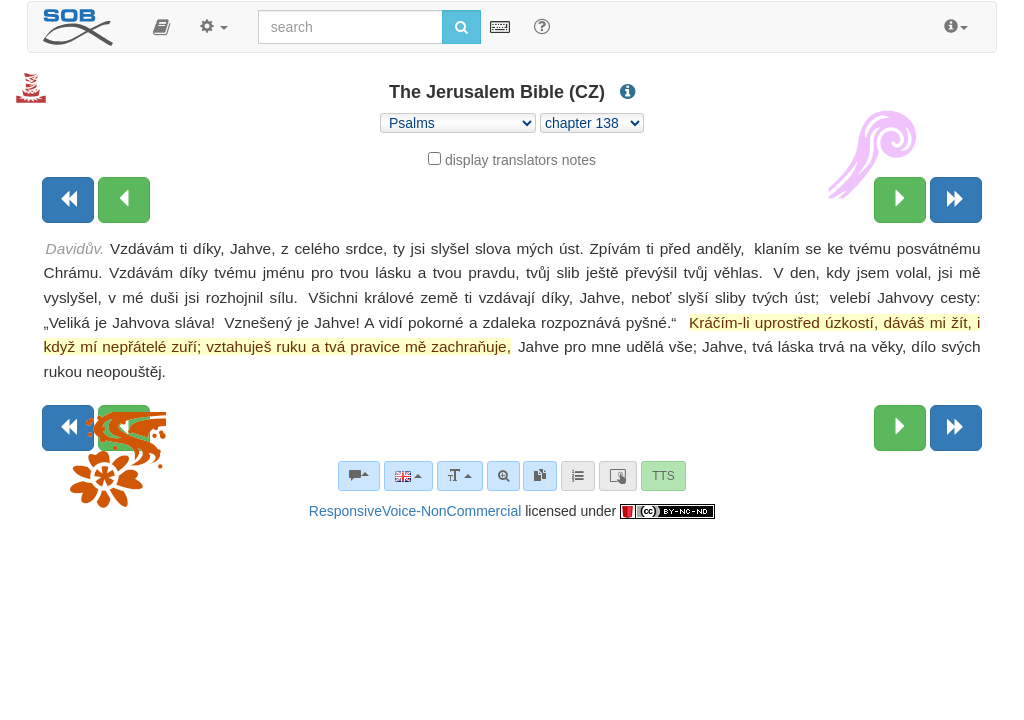  Describe the element at coordinates (118, 460) in the screenshot. I see `browse fragrance or perfume products` at that location.